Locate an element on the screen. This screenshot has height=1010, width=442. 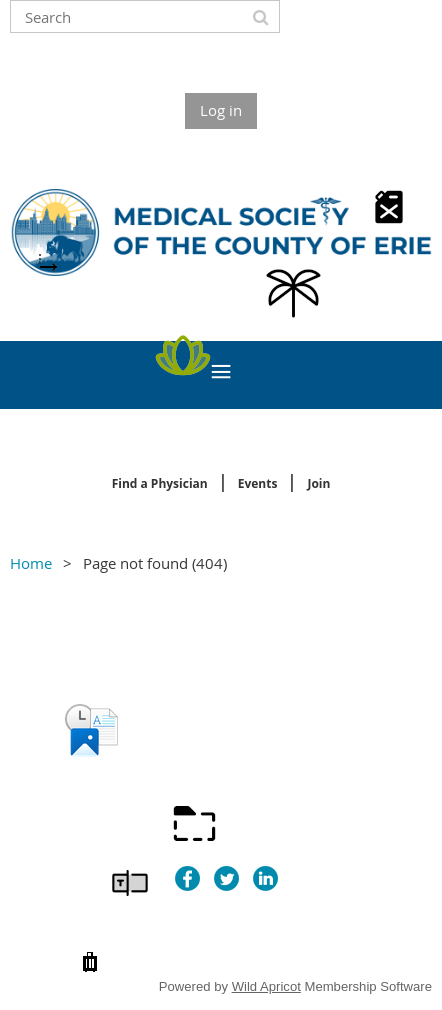
access travel or trip information is located at coordinates (90, 962).